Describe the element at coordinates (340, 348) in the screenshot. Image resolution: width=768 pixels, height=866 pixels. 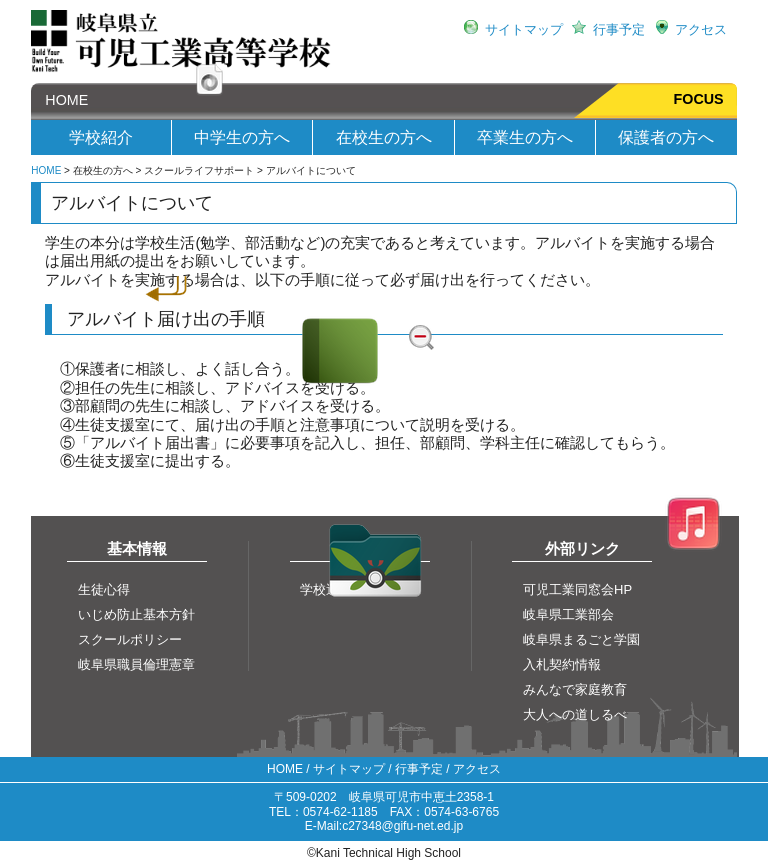
I see `access desktop folder` at that location.